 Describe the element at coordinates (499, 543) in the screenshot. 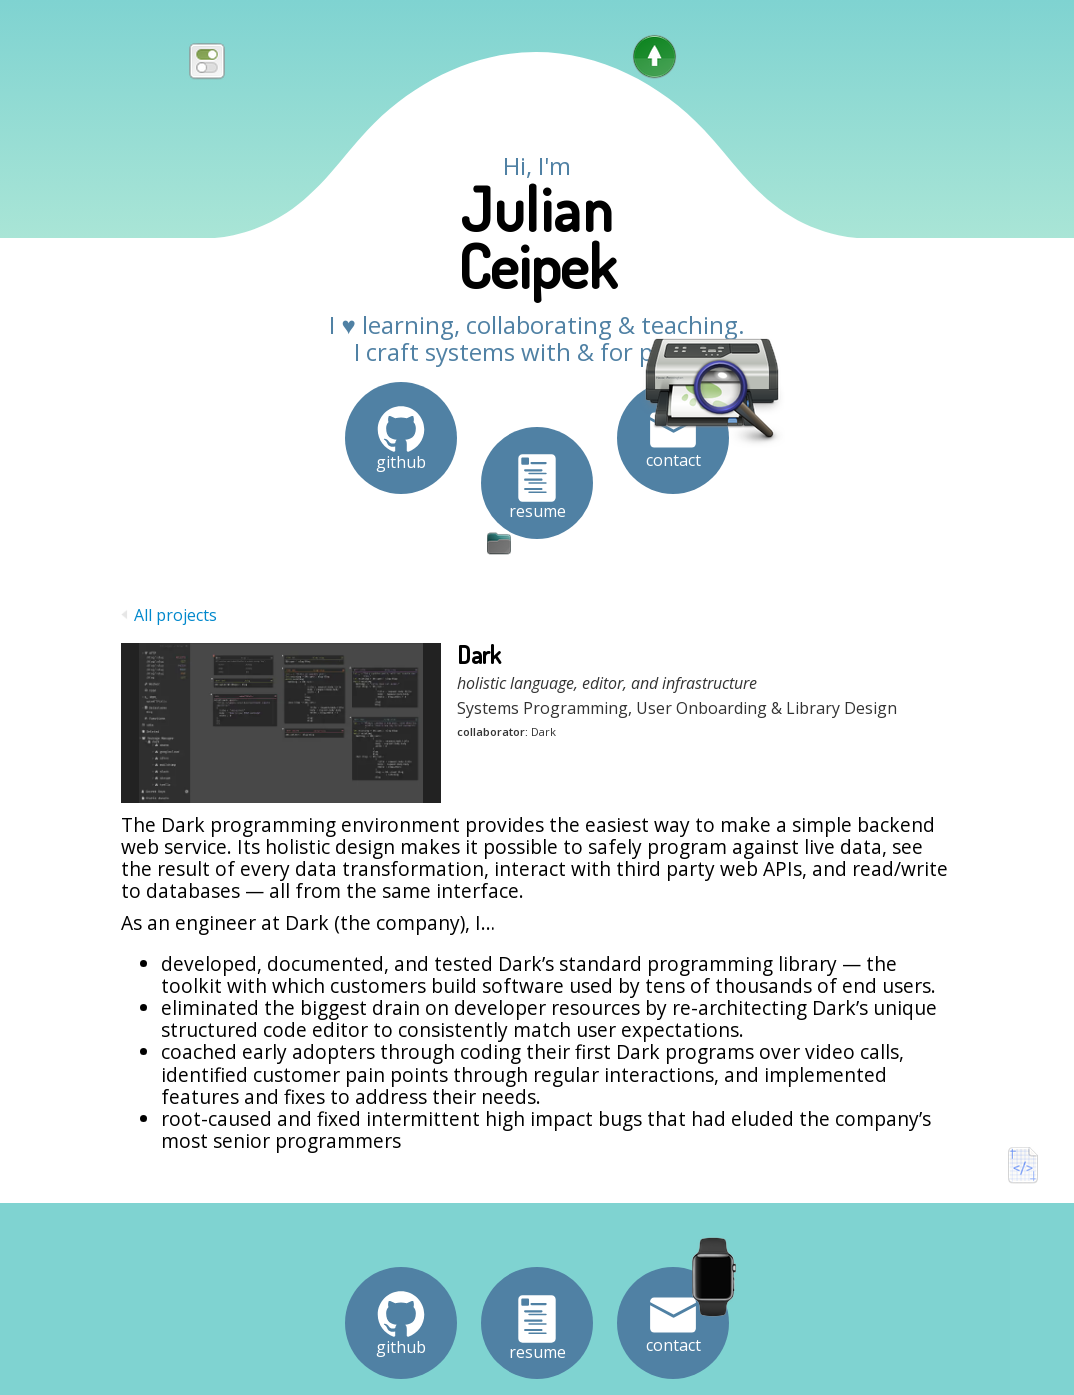

I see `view contents of an open folder` at that location.